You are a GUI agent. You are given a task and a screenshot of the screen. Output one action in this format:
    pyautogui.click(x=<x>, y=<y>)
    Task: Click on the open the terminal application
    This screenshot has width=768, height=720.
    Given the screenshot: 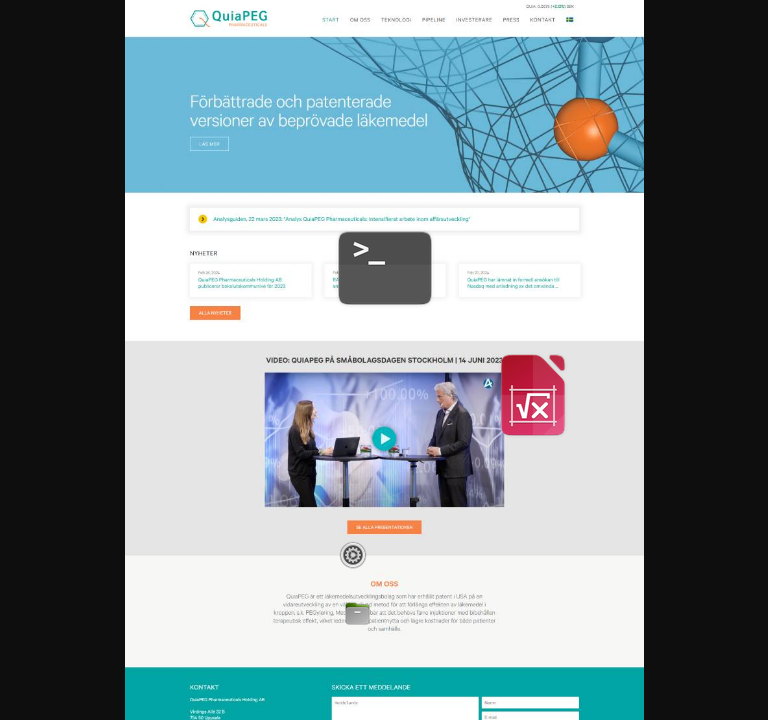 What is the action you would take?
    pyautogui.click(x=385, y=268)
    